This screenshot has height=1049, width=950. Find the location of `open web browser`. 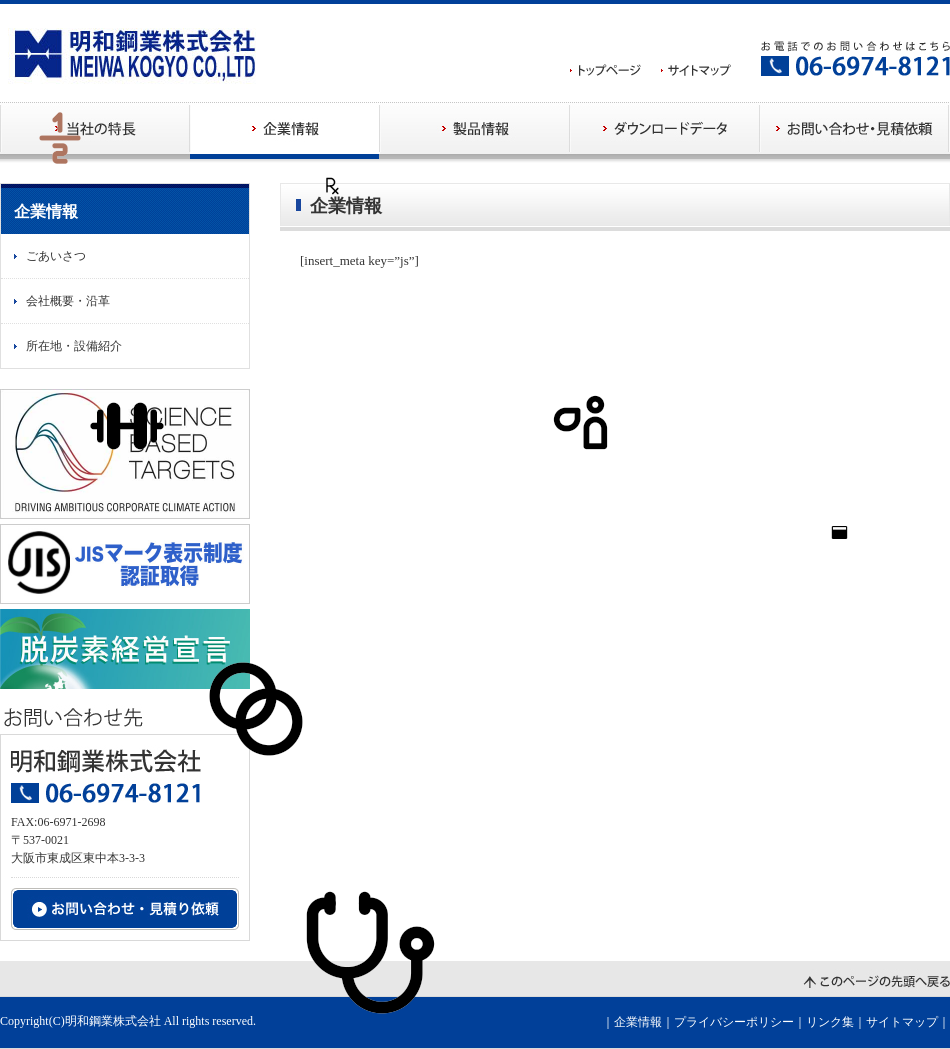

open web browser is located at coordinates (839, 532).